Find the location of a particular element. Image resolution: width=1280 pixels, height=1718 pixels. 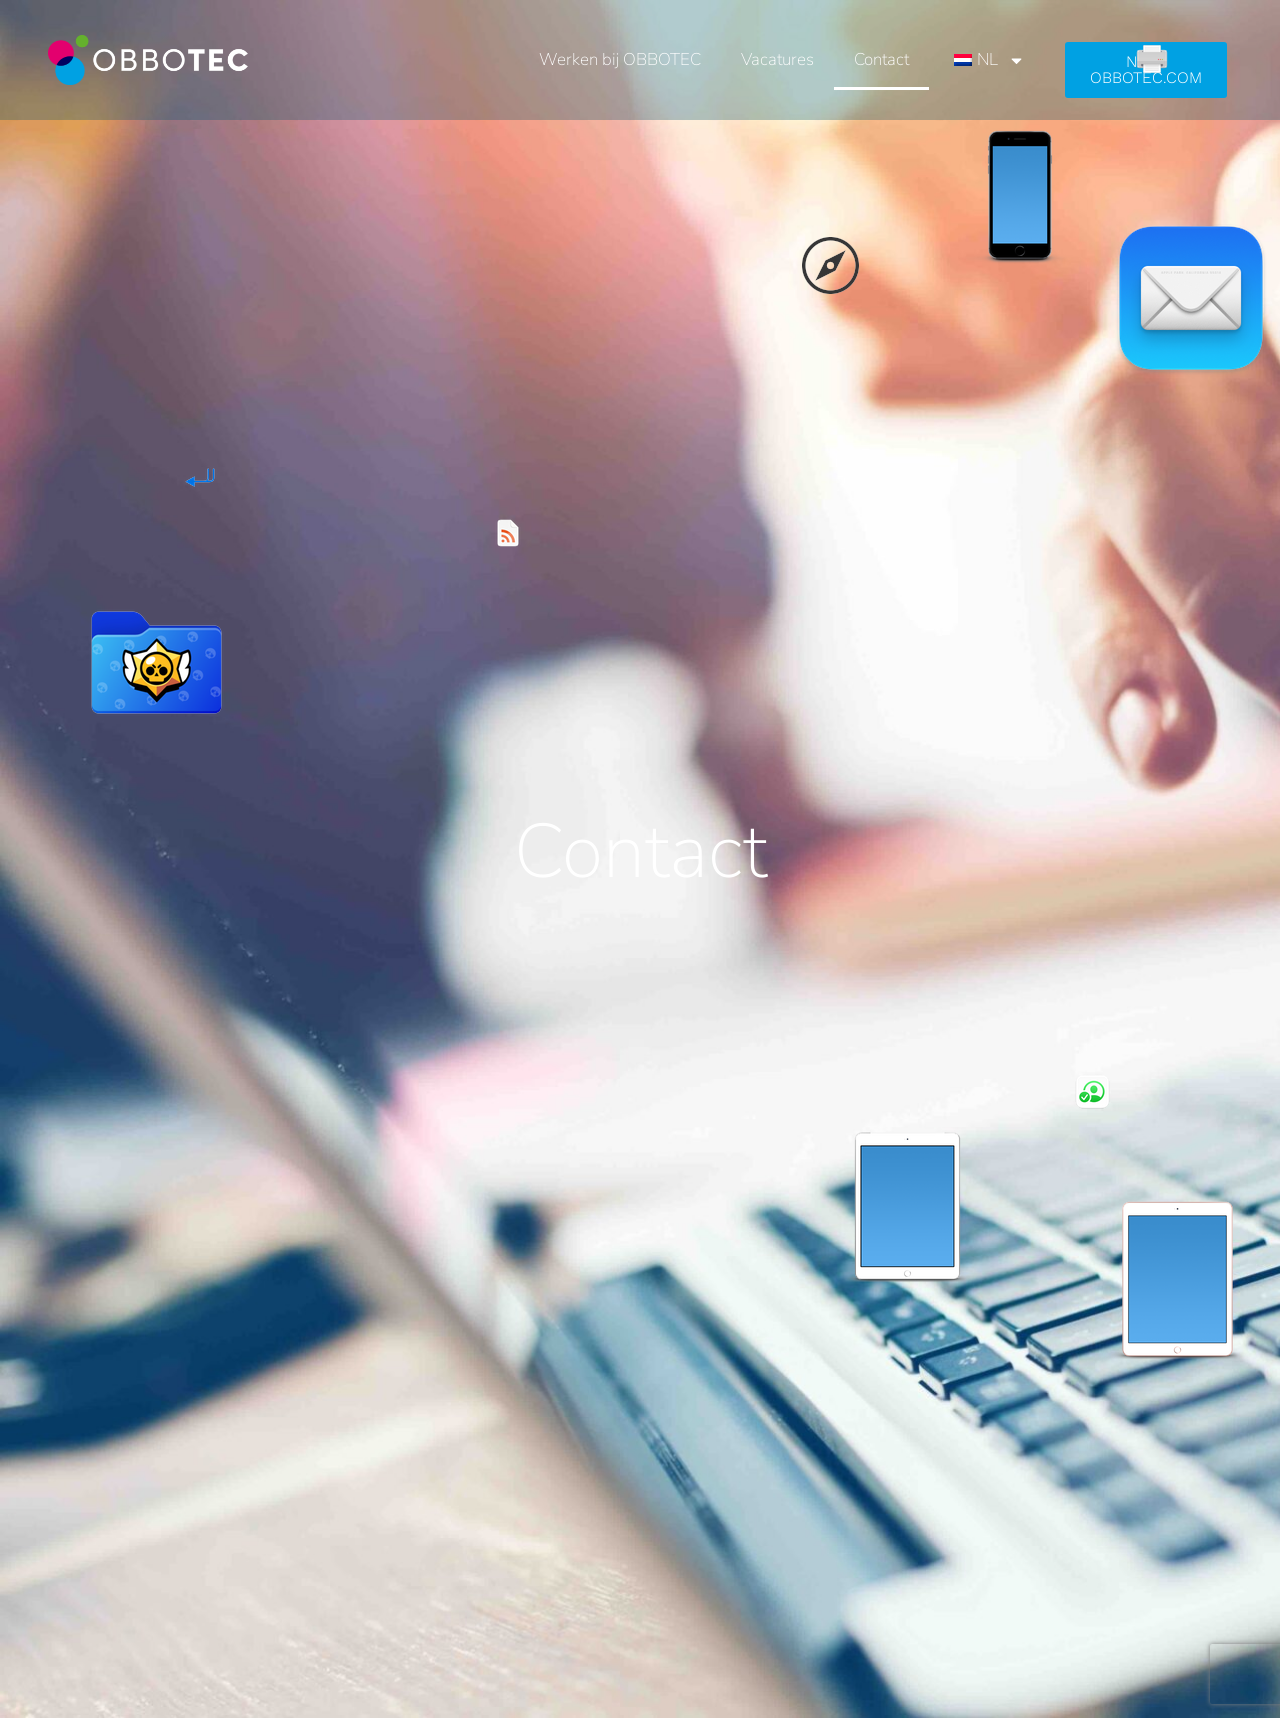

open the default web browser is located at coordinates (830, 265).